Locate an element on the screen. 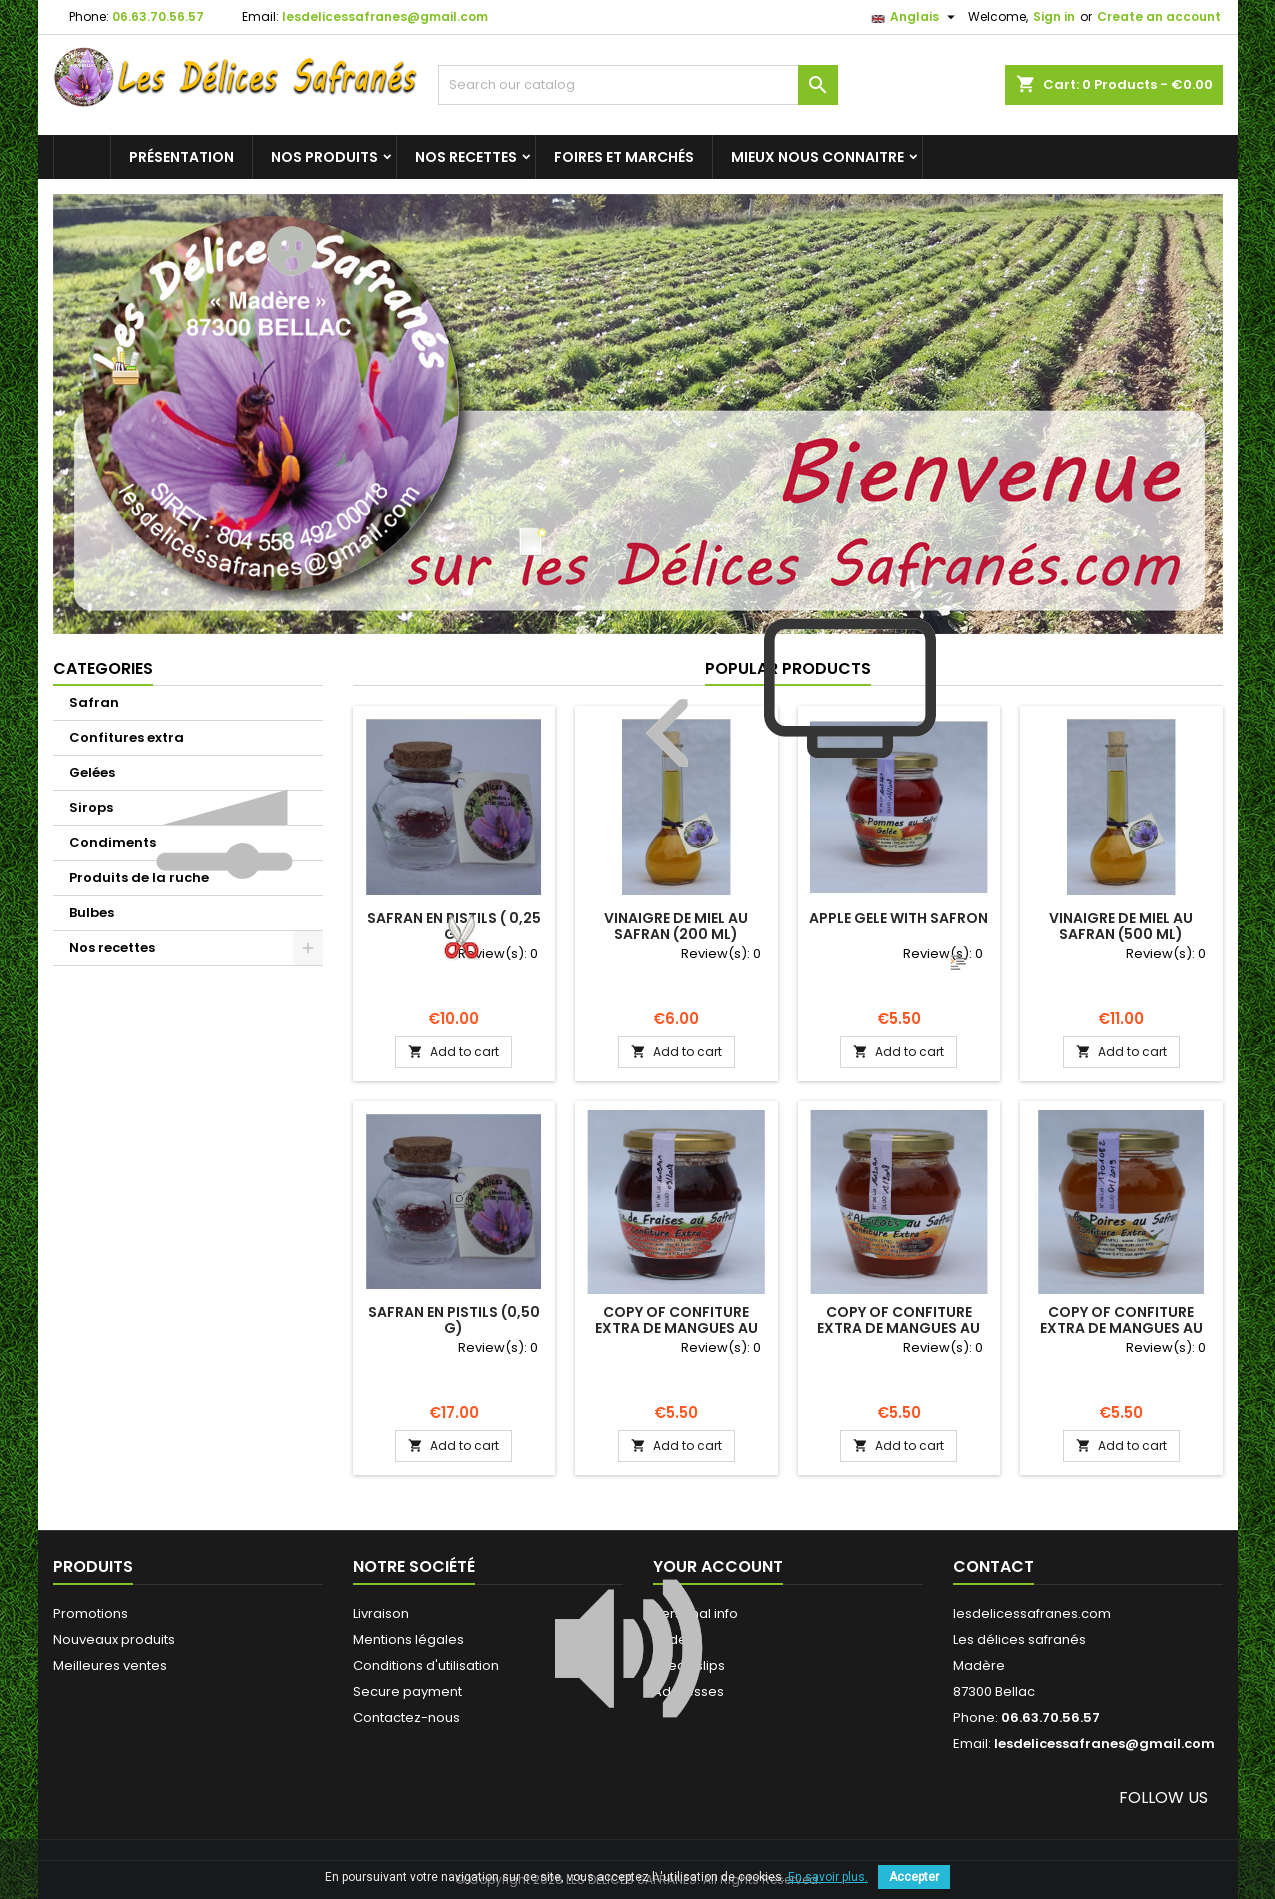 Image resolution: width=1275 pixels, height=1899 pixels. indicates volume is set to high is located at coordinates (633, 1648).